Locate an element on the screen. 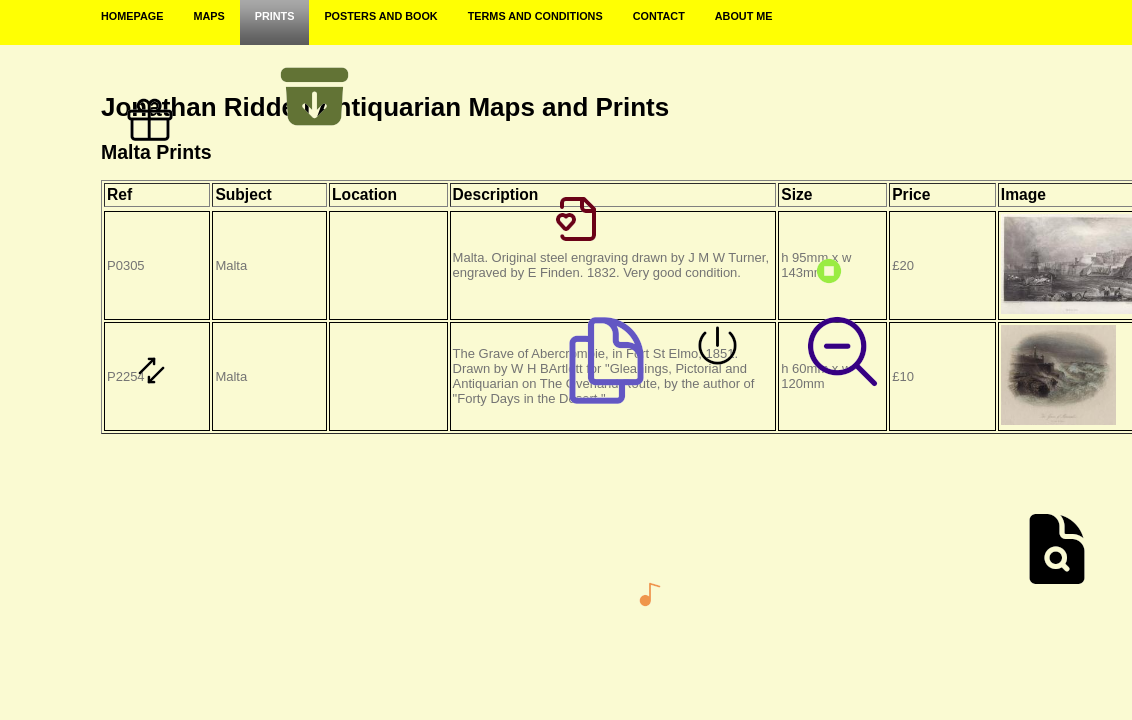 The width and height of the screenshot is (1132, 720). stop media playback is located at coordinates (829, 271).